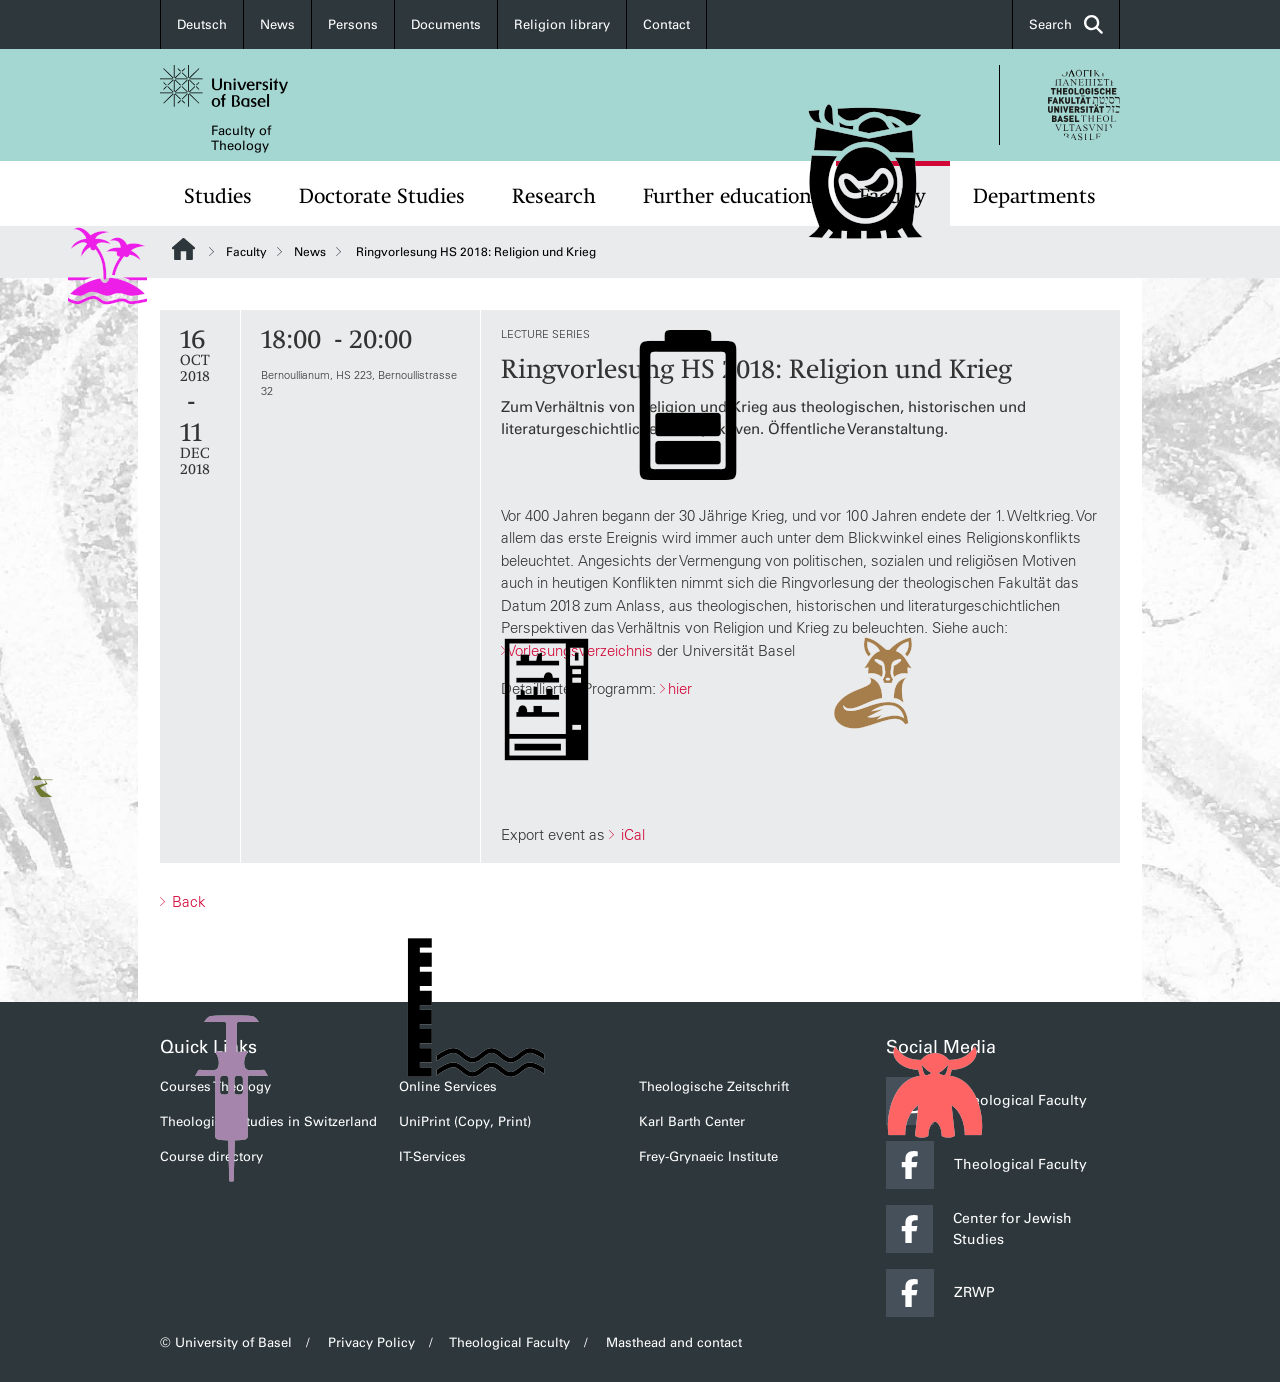 The width and height of the screenshot is (1280, 1382). I want to click on access health or medical settings, so click(231, 1098).